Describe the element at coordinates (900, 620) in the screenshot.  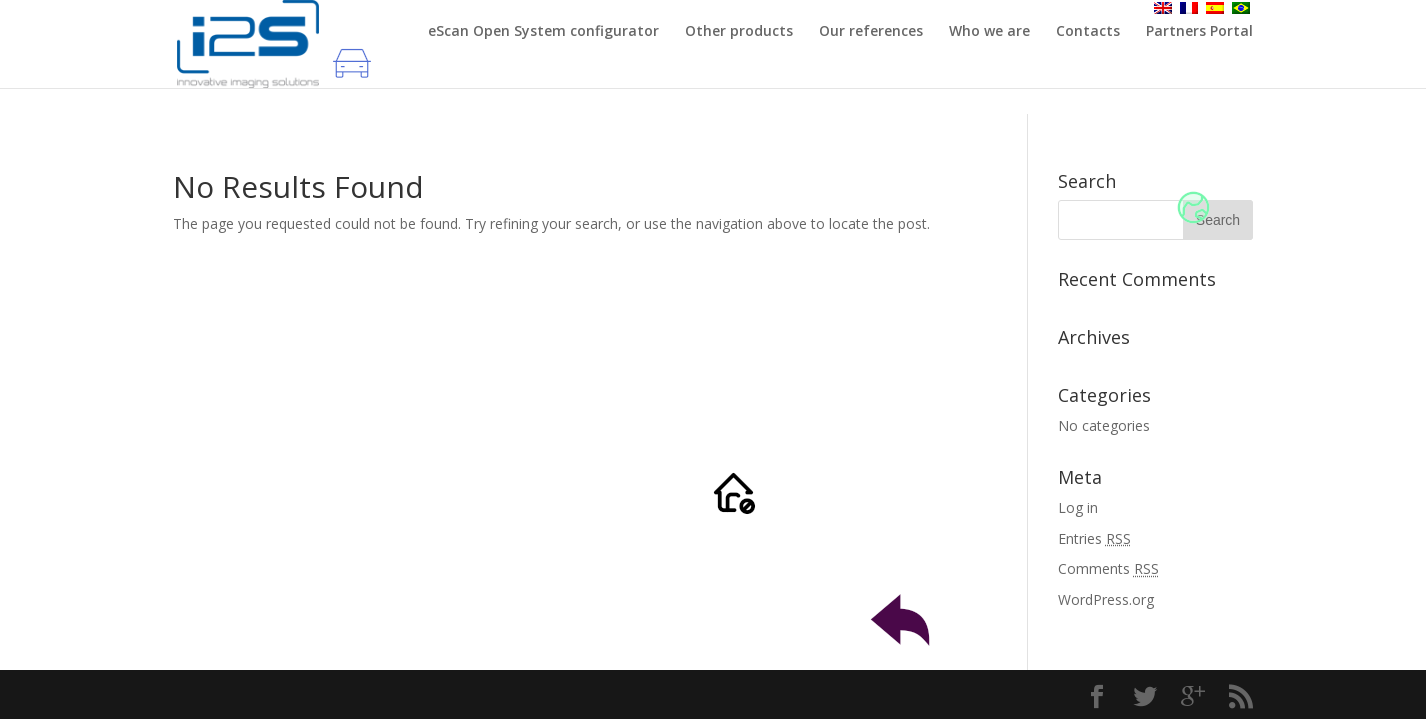
I see `undo the last action` at that location.